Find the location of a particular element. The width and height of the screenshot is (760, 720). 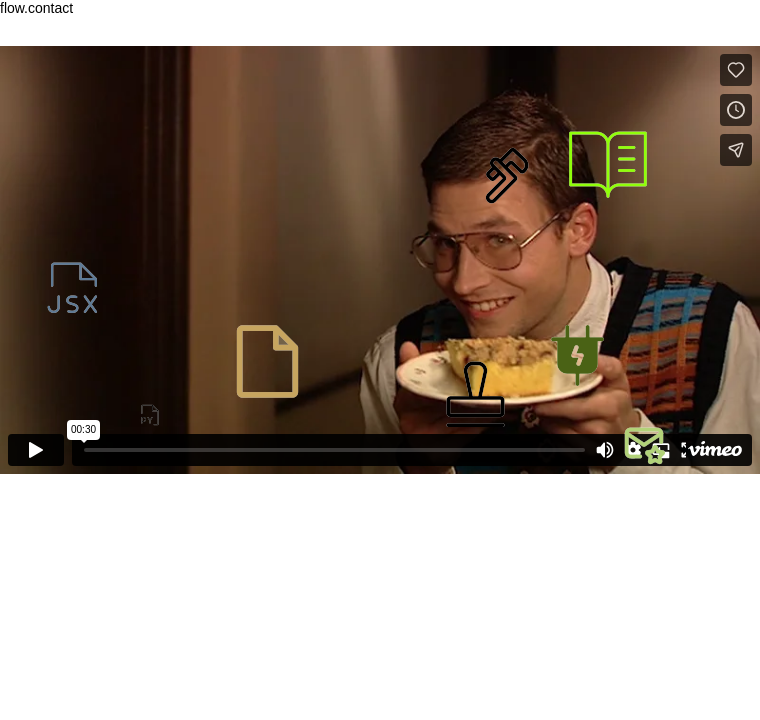

open reading mode or e-reader is located at coordinates (608, 159).